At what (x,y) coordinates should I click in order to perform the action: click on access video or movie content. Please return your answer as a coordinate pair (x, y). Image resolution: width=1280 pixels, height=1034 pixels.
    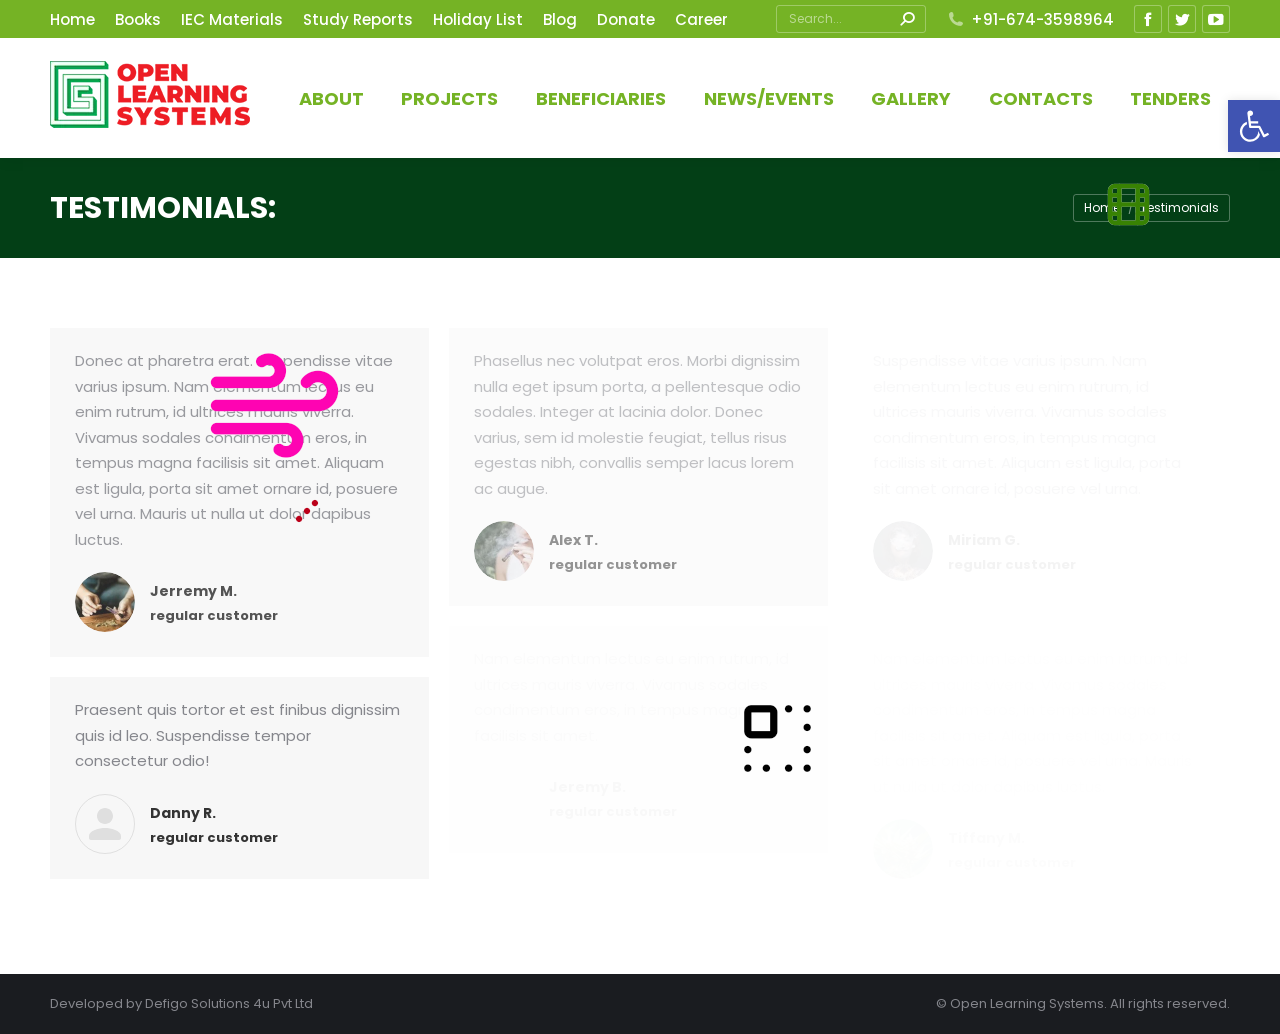
    Looking at the image, I should click on (1128, 204).